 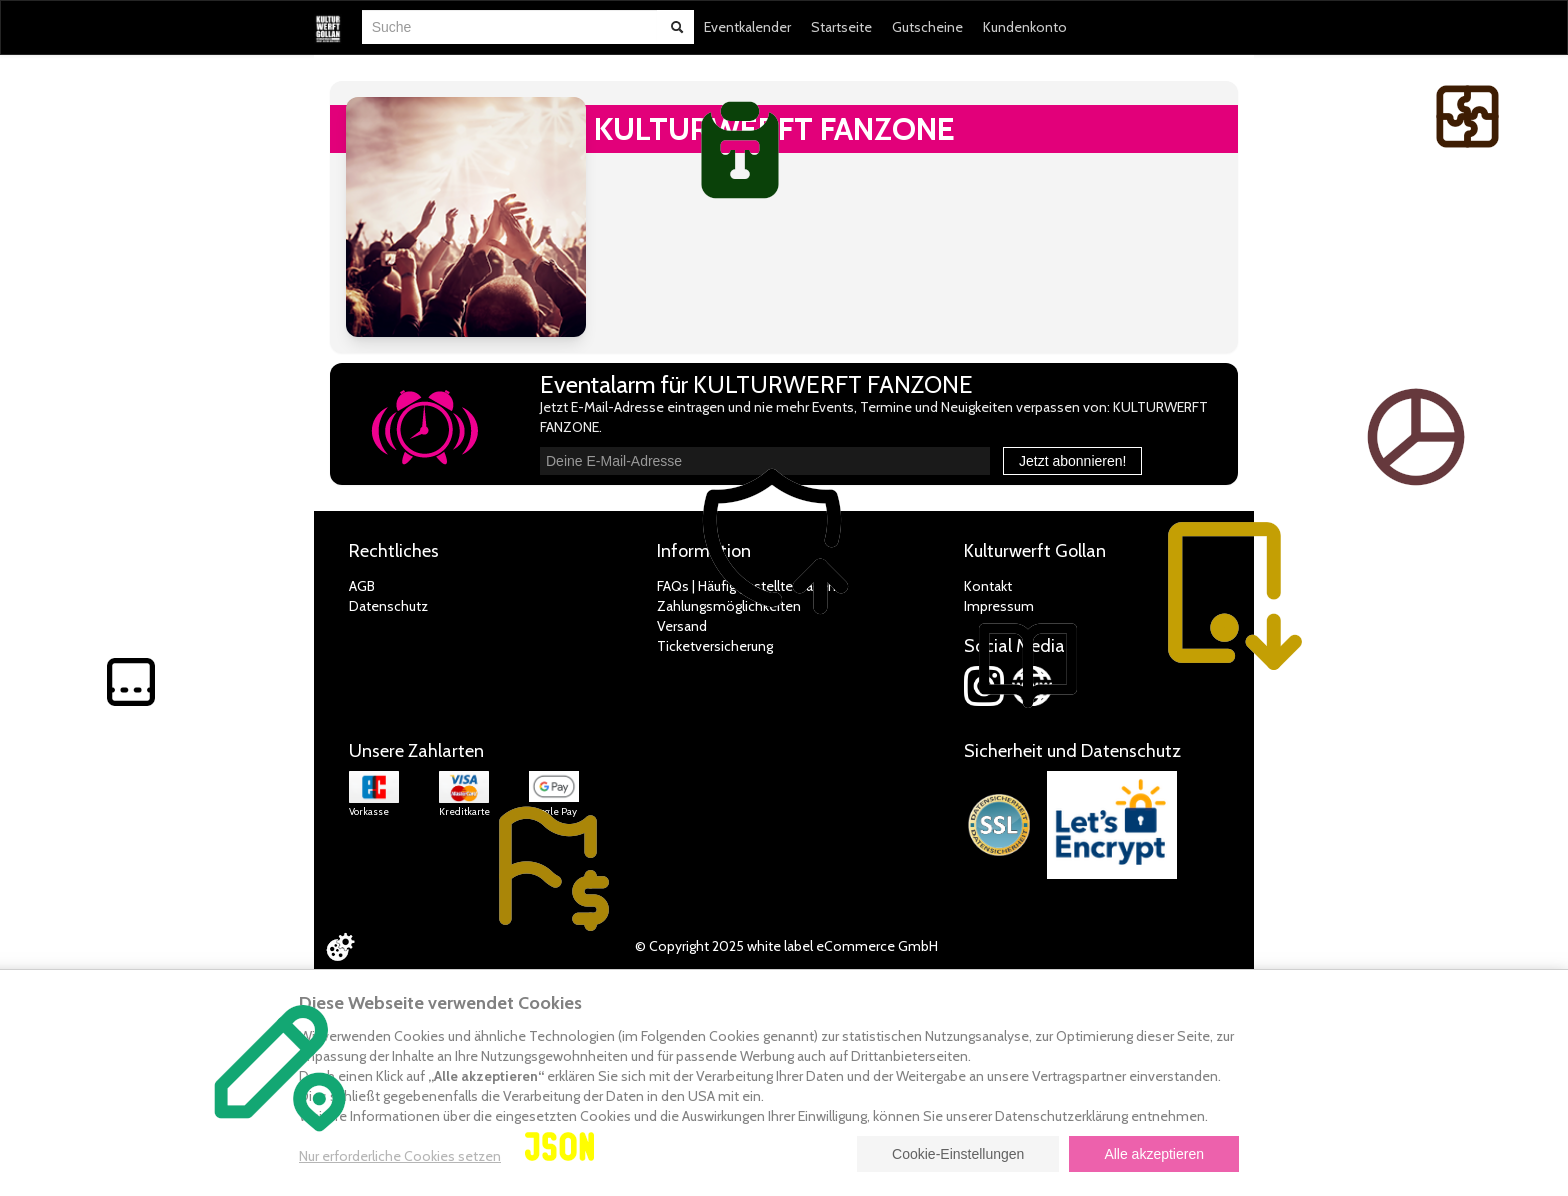 I want to click on open reading mode or e-reader, so click(x=1028, y=659).